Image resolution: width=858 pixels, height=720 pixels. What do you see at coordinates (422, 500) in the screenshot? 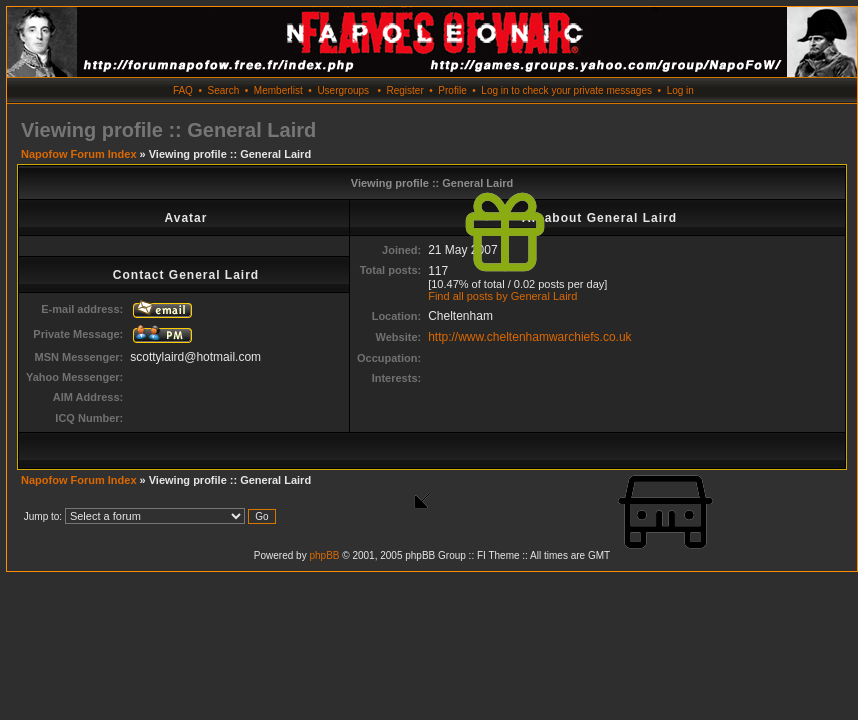
I see `navigate to the bottom-left corner` at bounding box center [422, 500].